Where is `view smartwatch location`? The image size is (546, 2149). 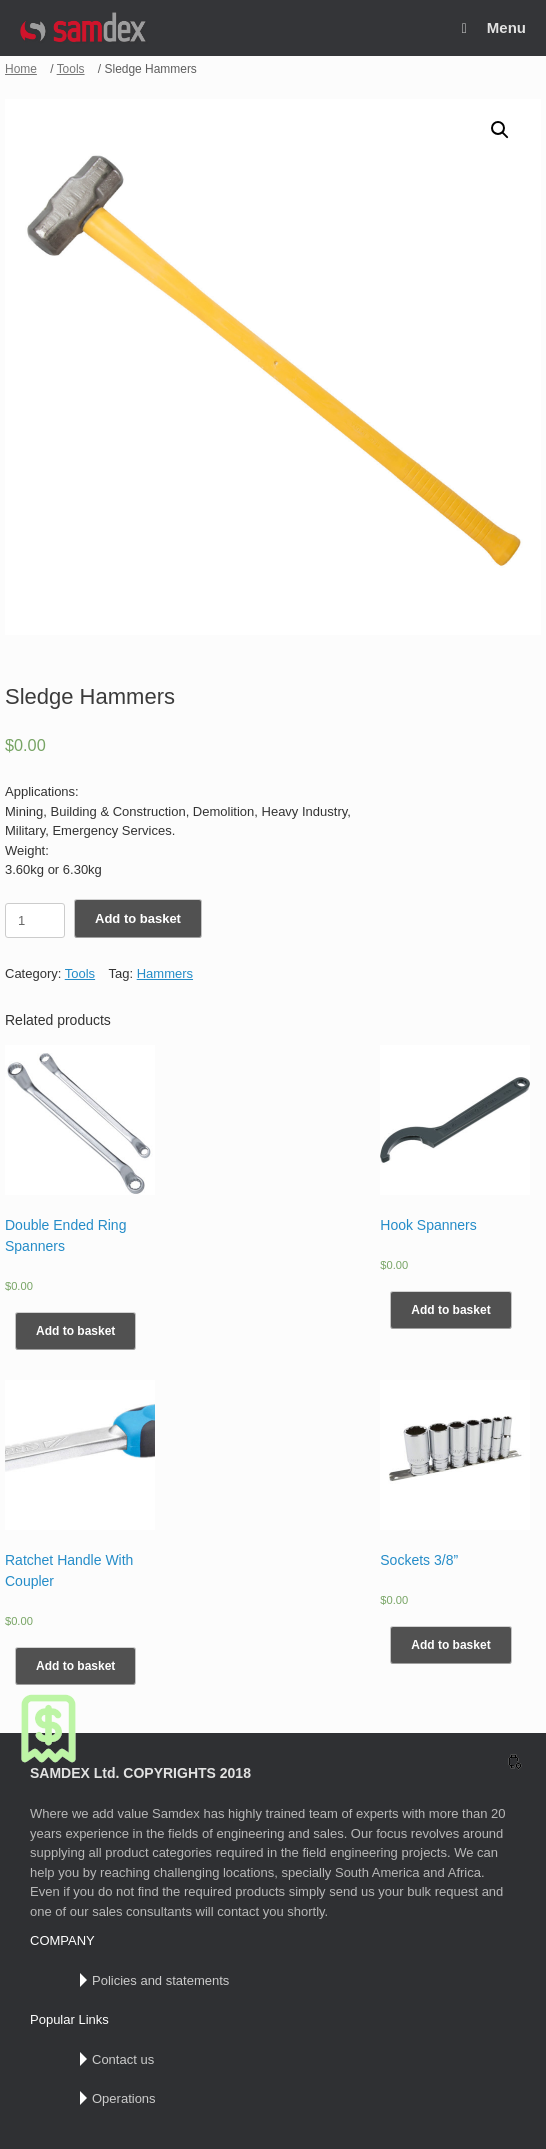
view smartwatch location is located at coordinates (513, 1761).